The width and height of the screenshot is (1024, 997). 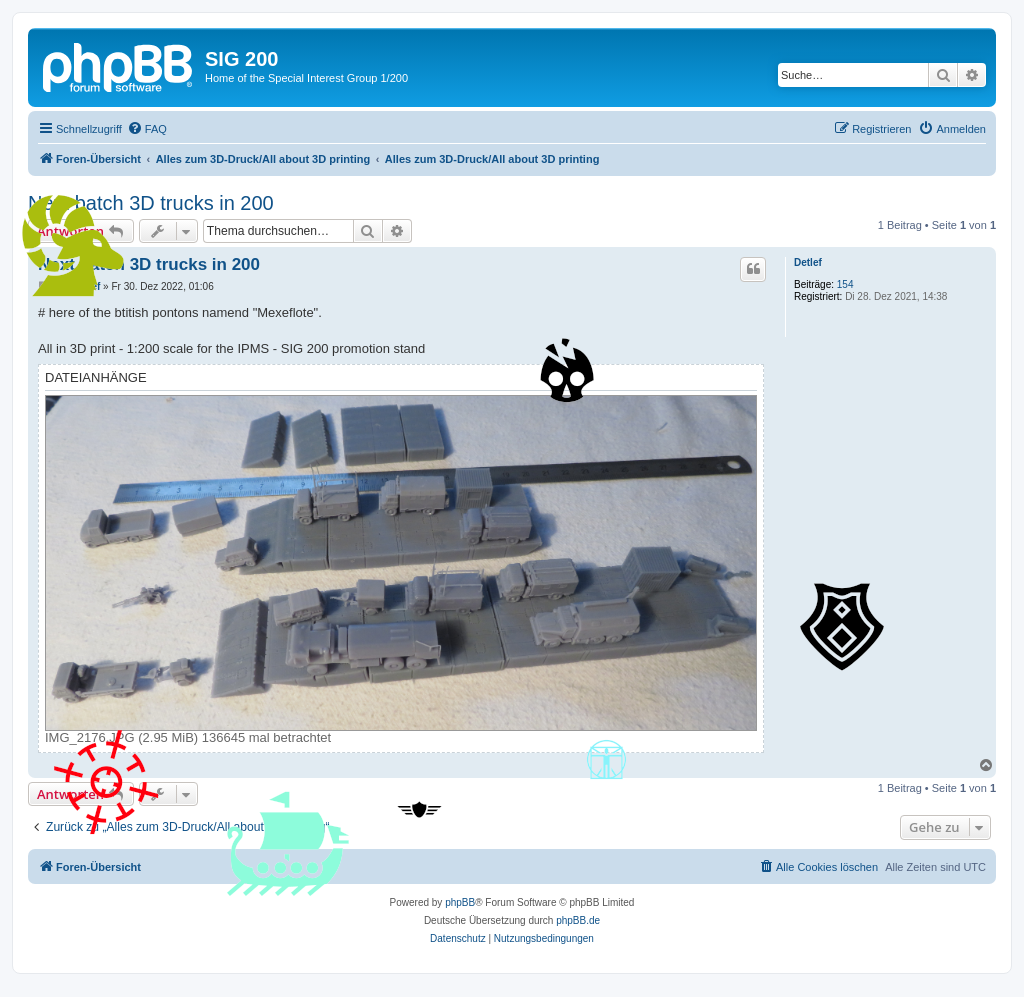 What do you see at coordinates (72, 245) in the screenshot?
I see `view ram or aries zodiac sign` at bounding box center [72, 245].